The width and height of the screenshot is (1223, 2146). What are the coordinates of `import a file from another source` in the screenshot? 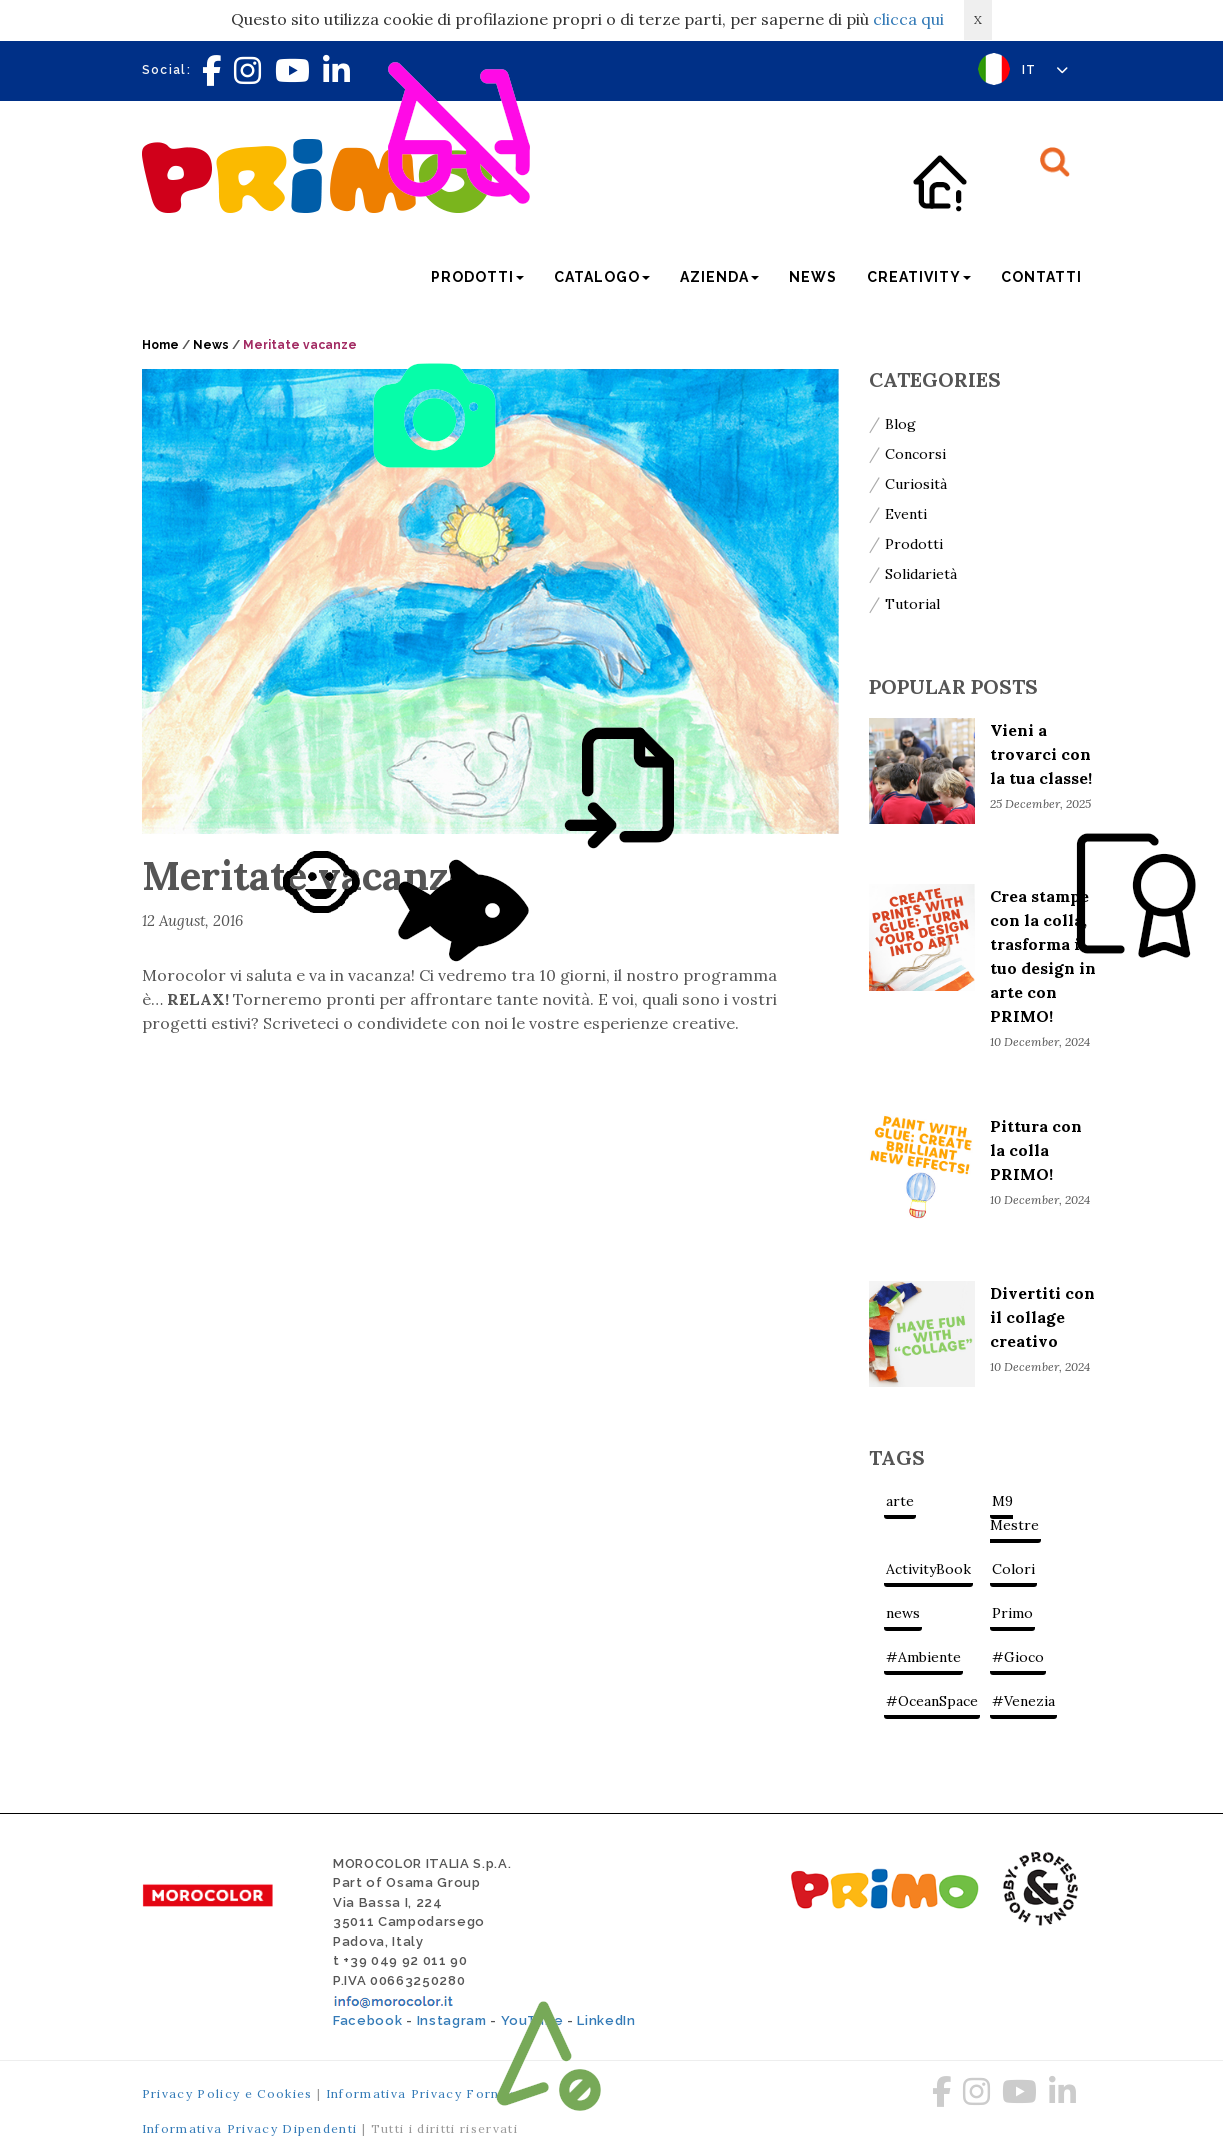 It's located at (628, 785).